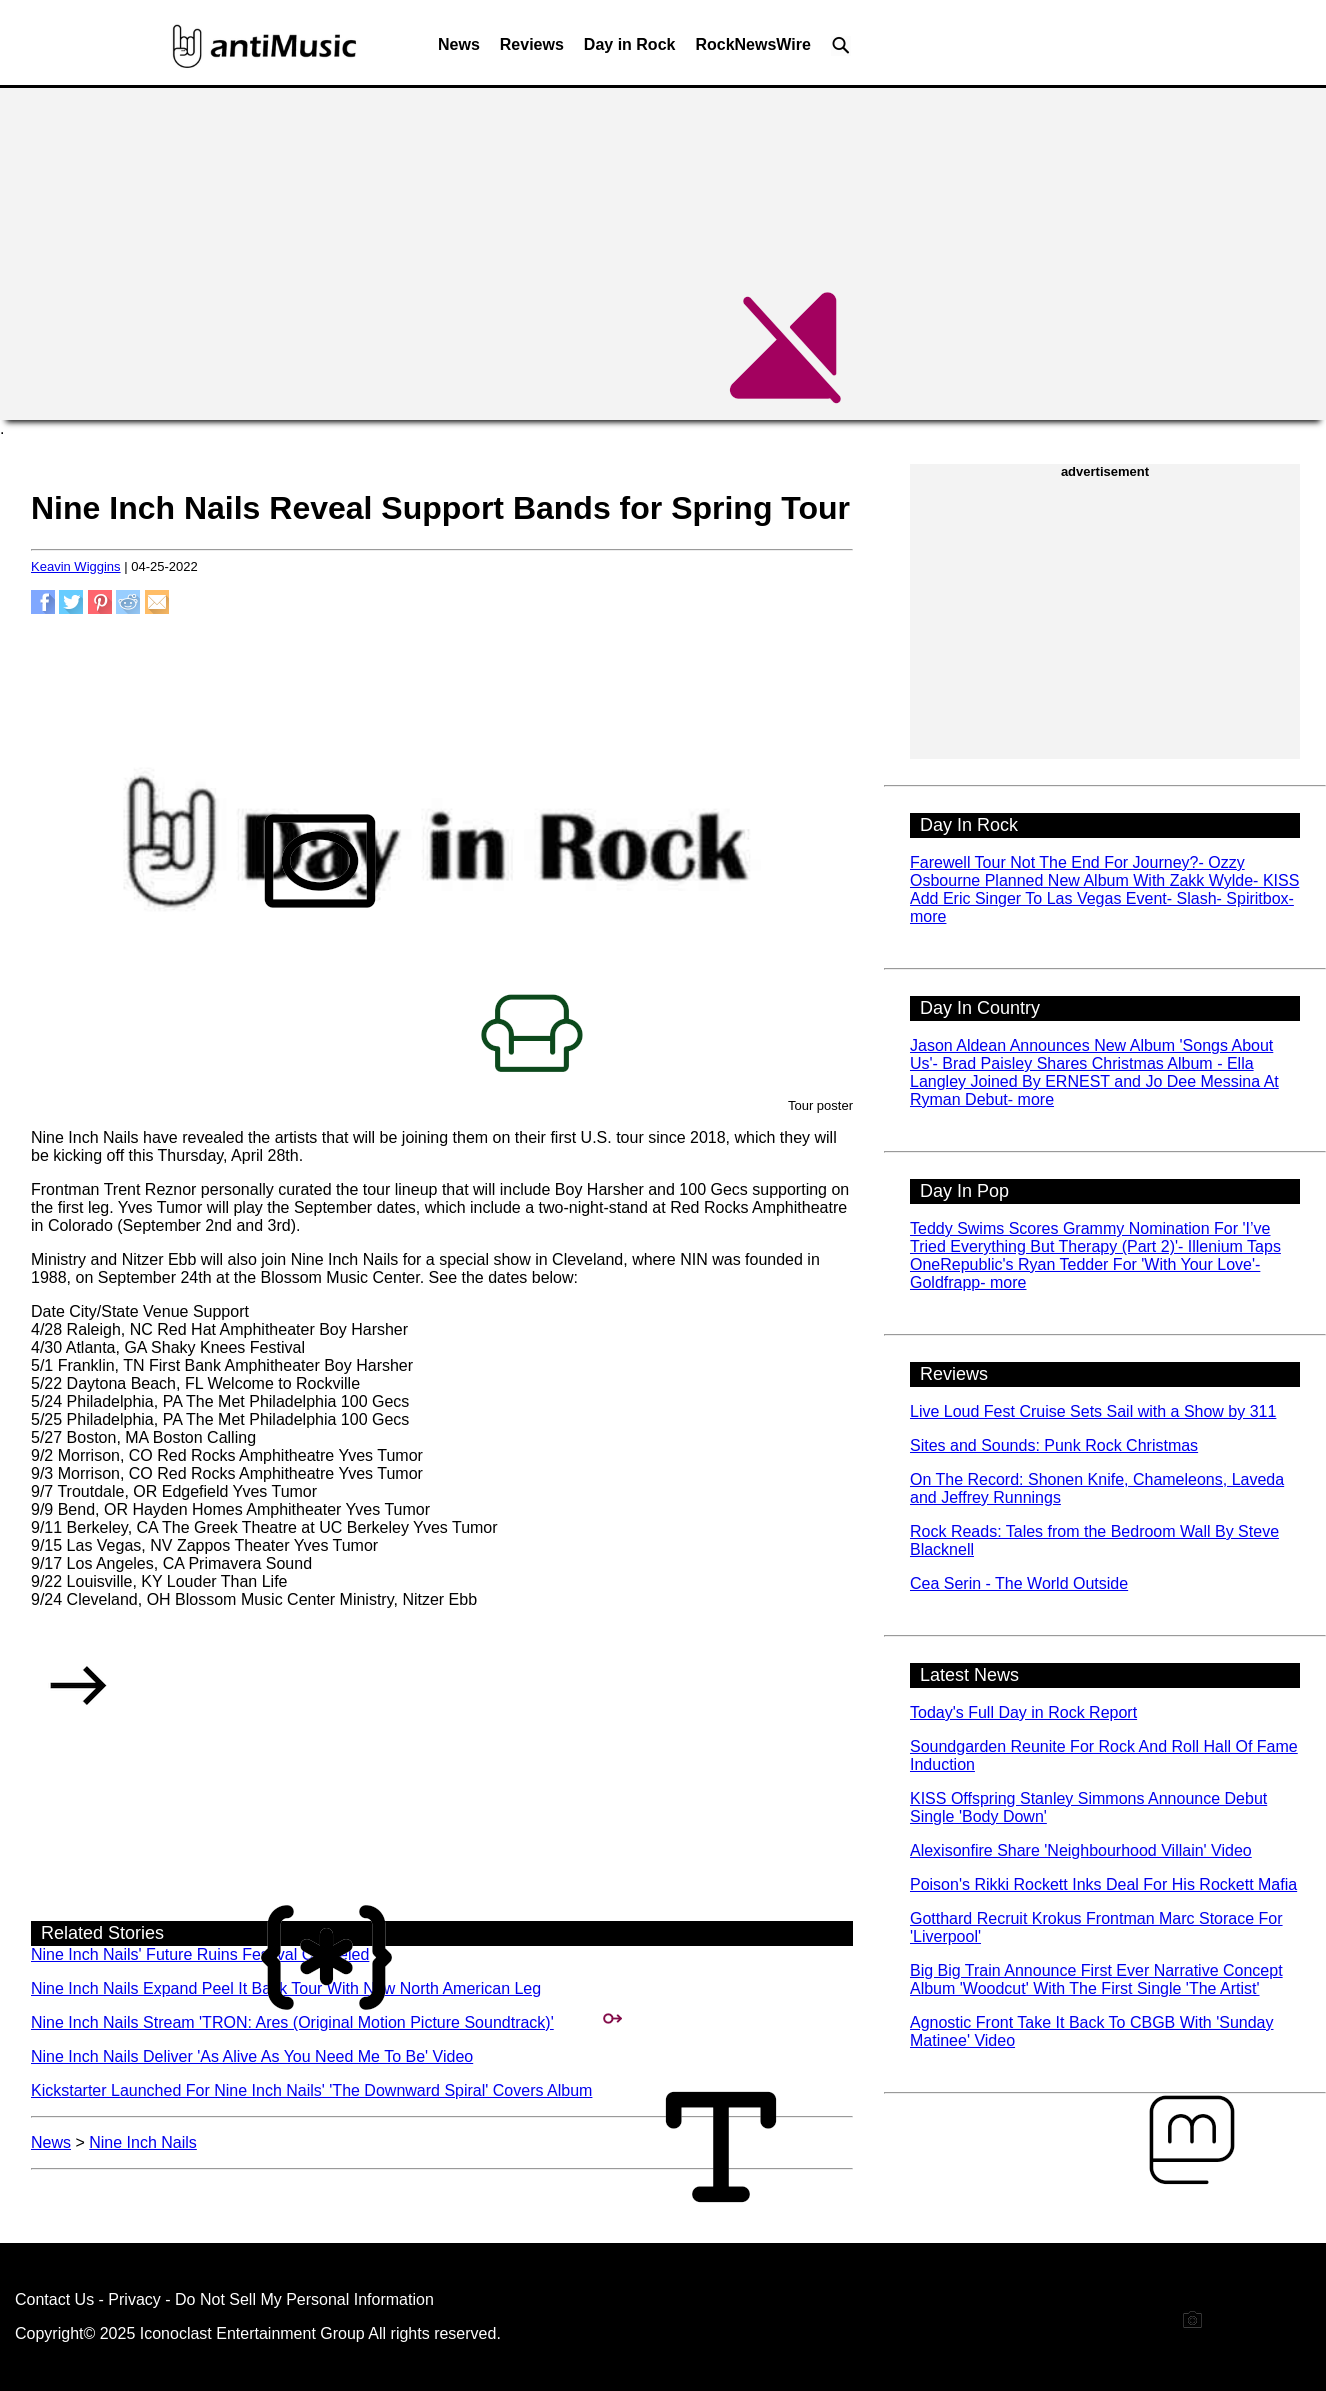 The image size is (1326, 2391). What do you see at coordinates (326, 1957) in the screenshot?
I see `insert a code snippet or variable placeholder` at bounding box center [326, 1957].